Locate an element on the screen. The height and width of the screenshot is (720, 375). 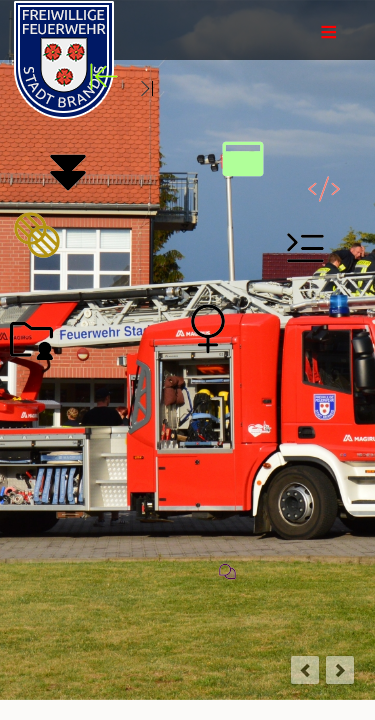
expand all sections or content is located at coordinates (68, 171).